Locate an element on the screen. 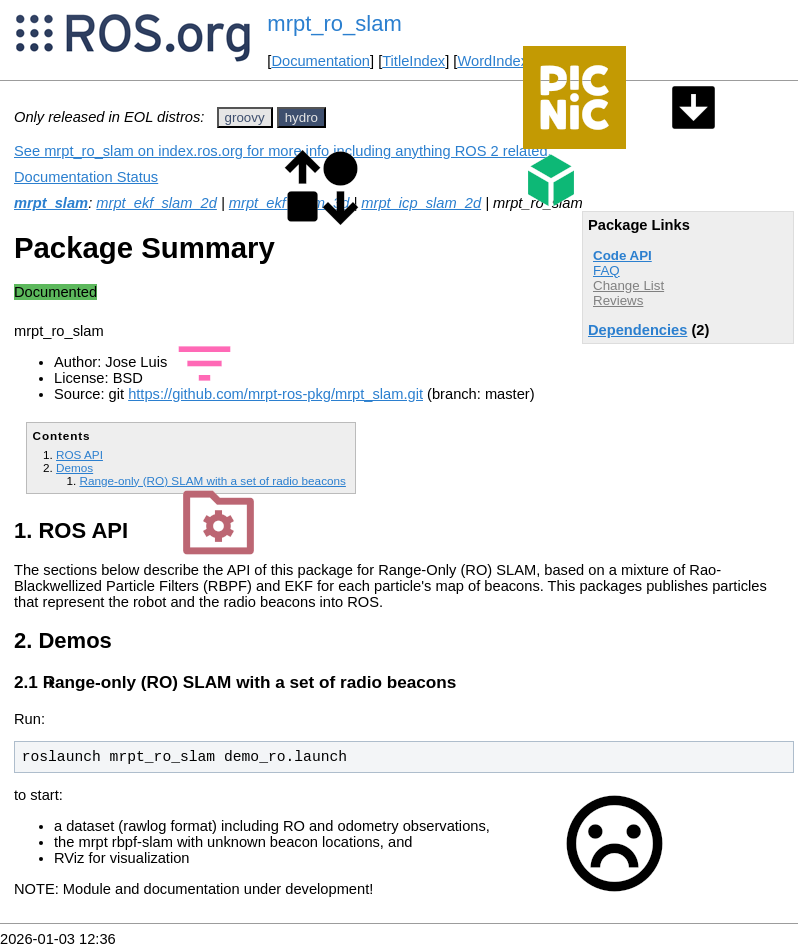  access folder settings or preferences is located at coordinates (218, 522).